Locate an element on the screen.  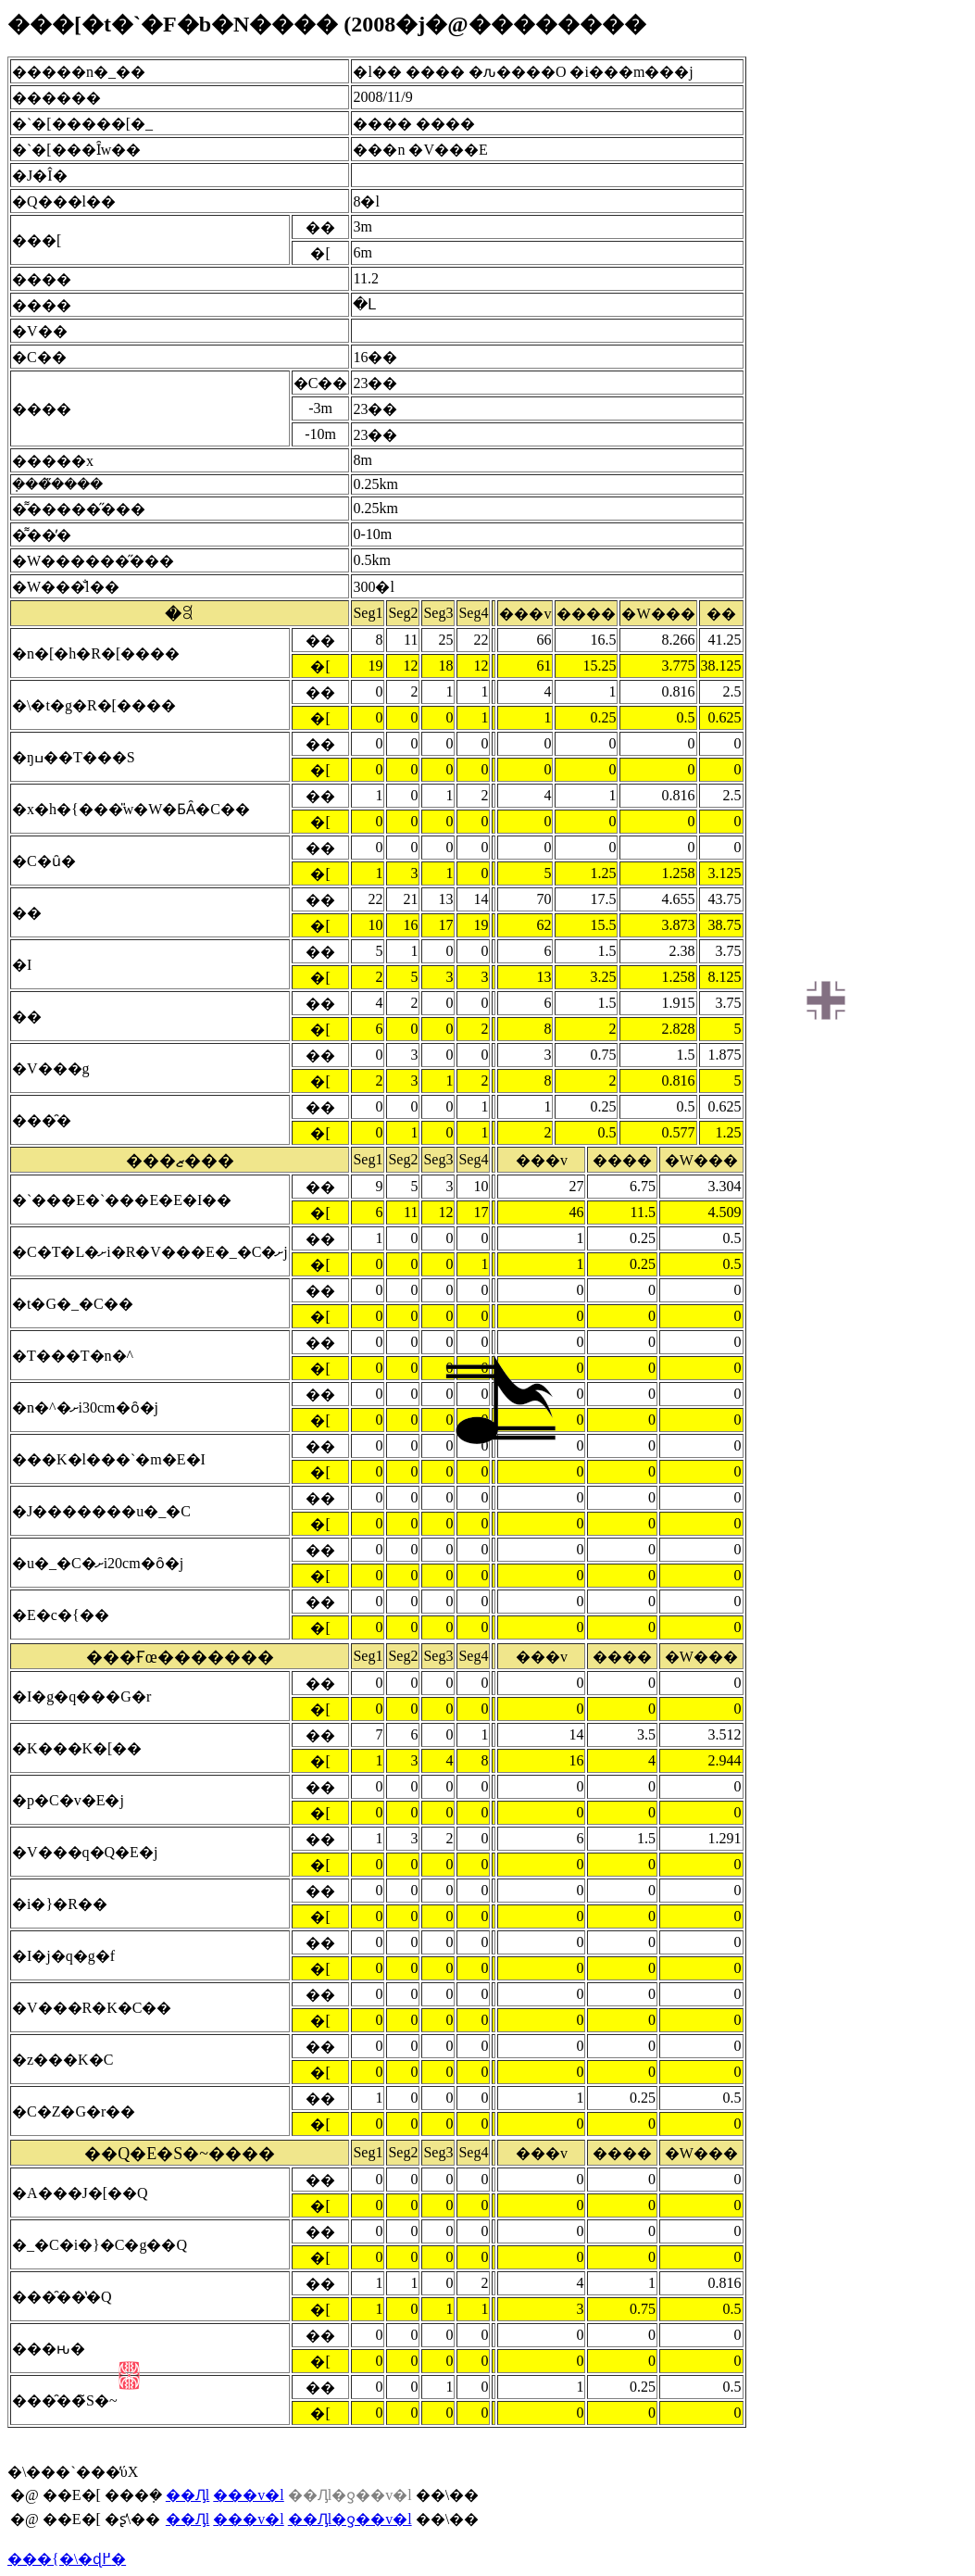
access defense or shield abilities in a game is located at coordinates (129, 2375).